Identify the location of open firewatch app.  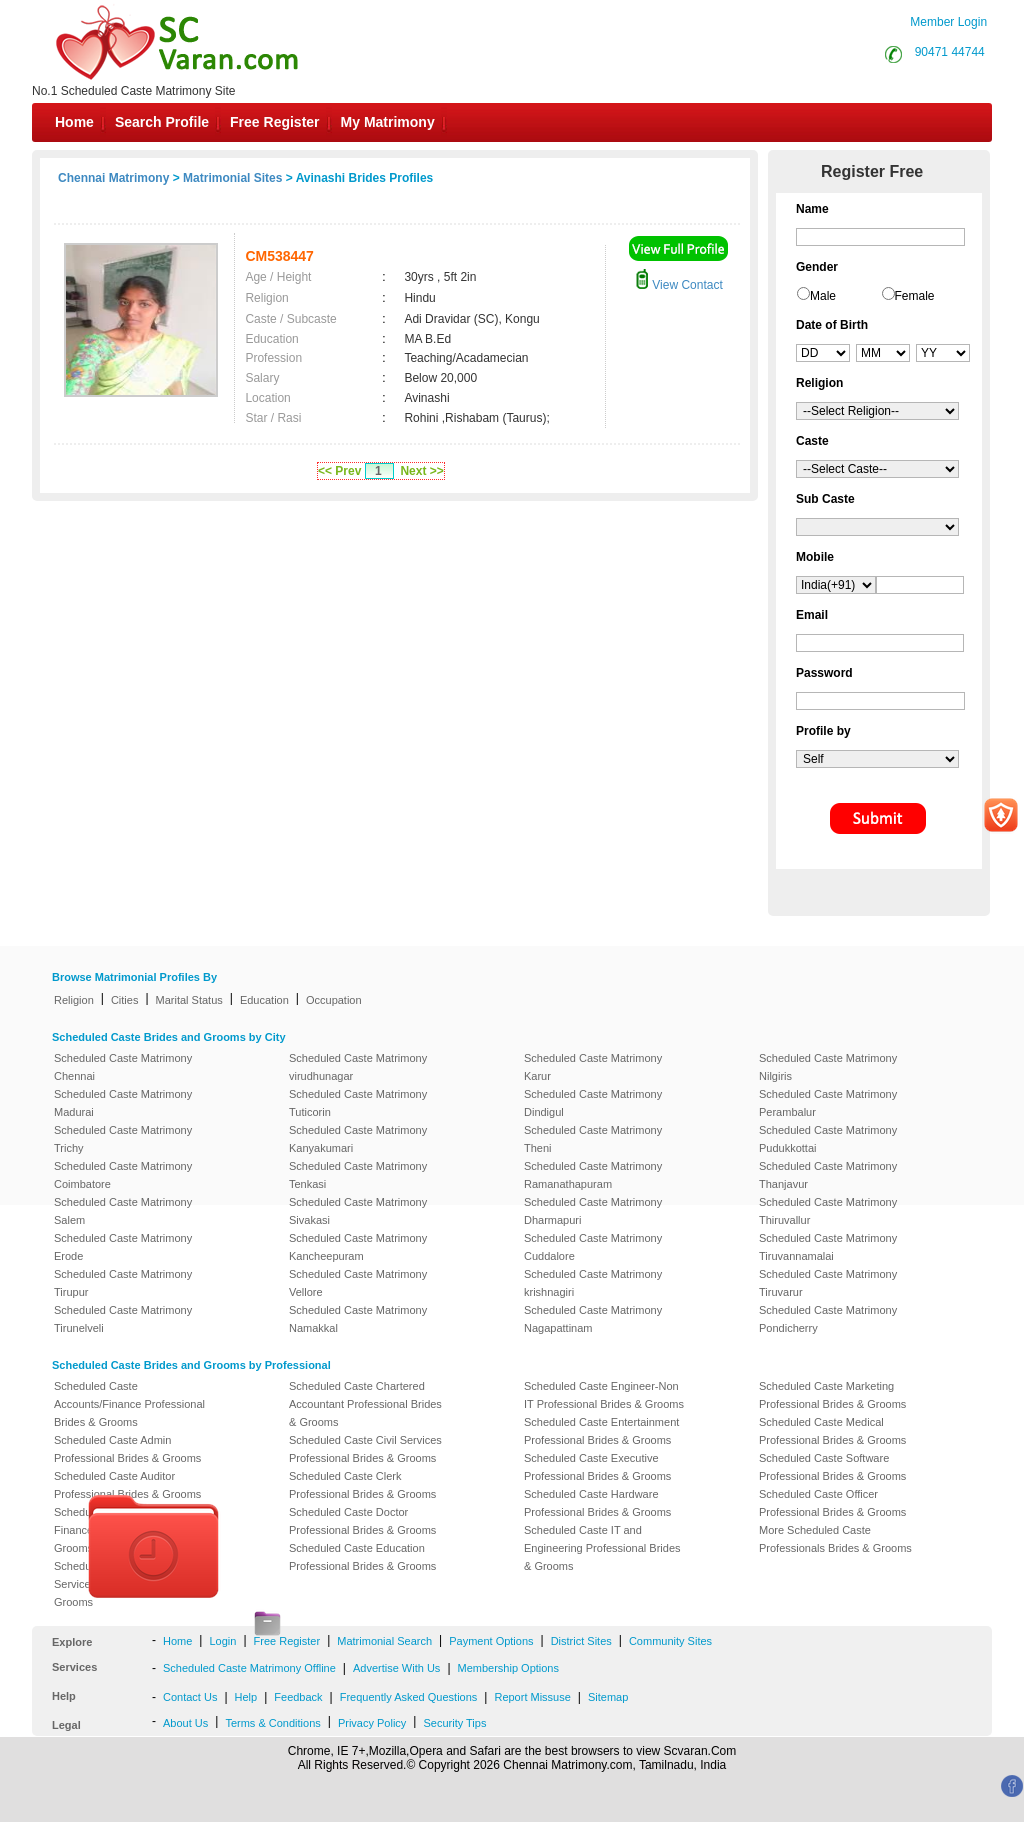
(1001, 815).